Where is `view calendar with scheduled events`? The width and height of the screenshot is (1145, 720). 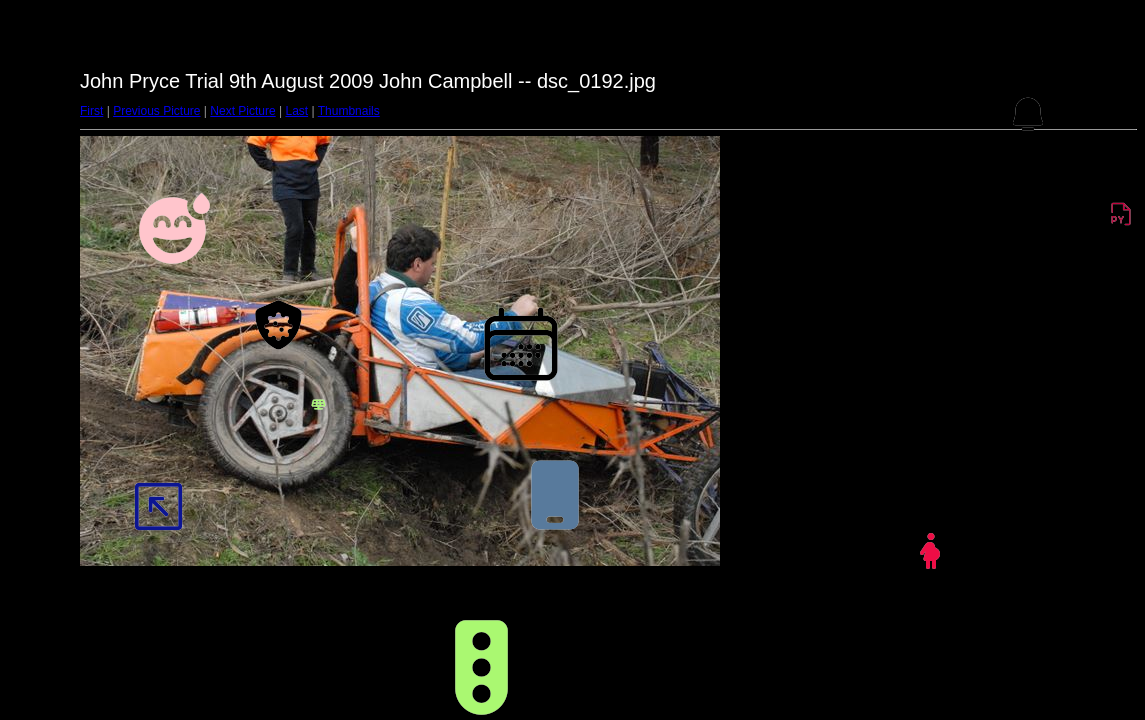 view calendar with scheduled events is located at coordinates (521, 344).